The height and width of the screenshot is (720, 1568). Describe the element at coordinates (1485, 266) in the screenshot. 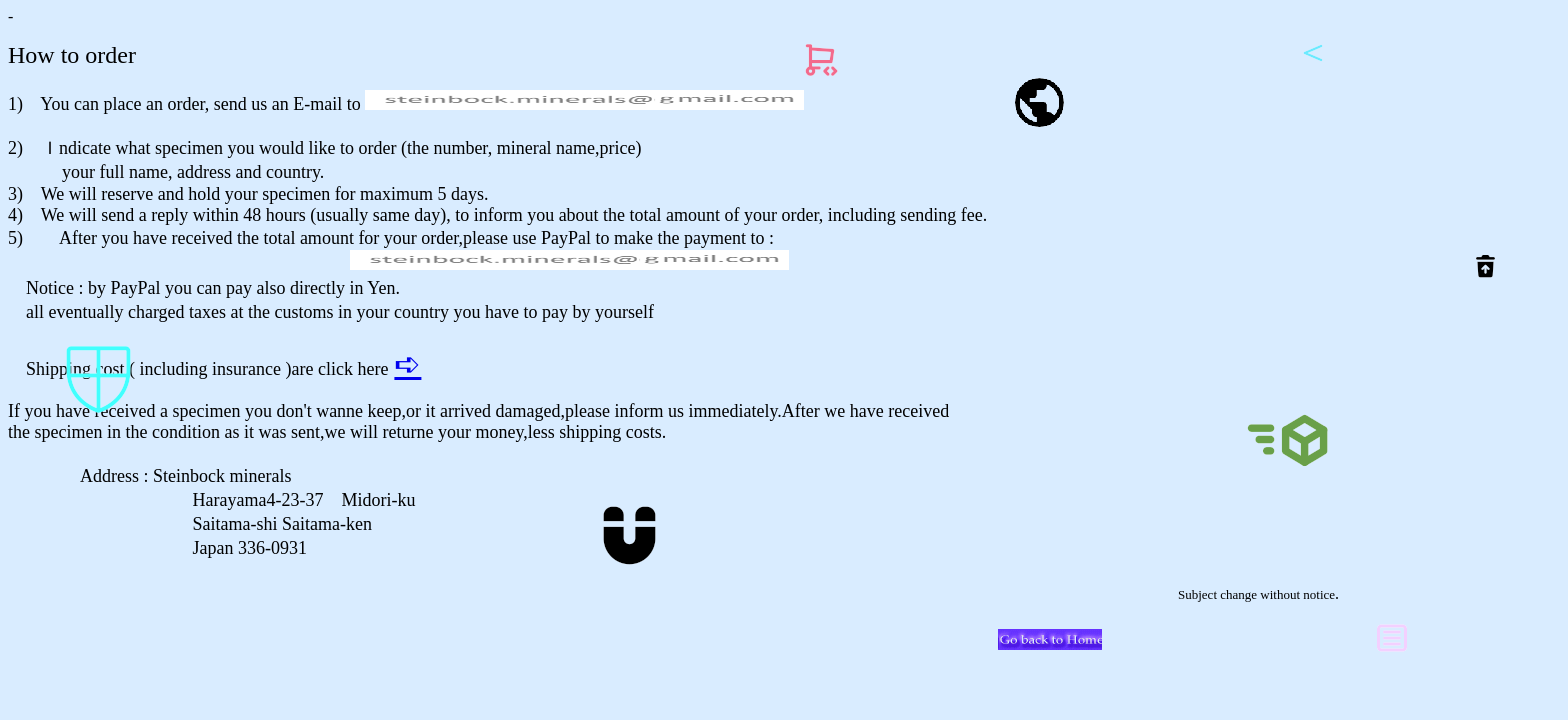

I see `restore a deleted item from trash` at that location.